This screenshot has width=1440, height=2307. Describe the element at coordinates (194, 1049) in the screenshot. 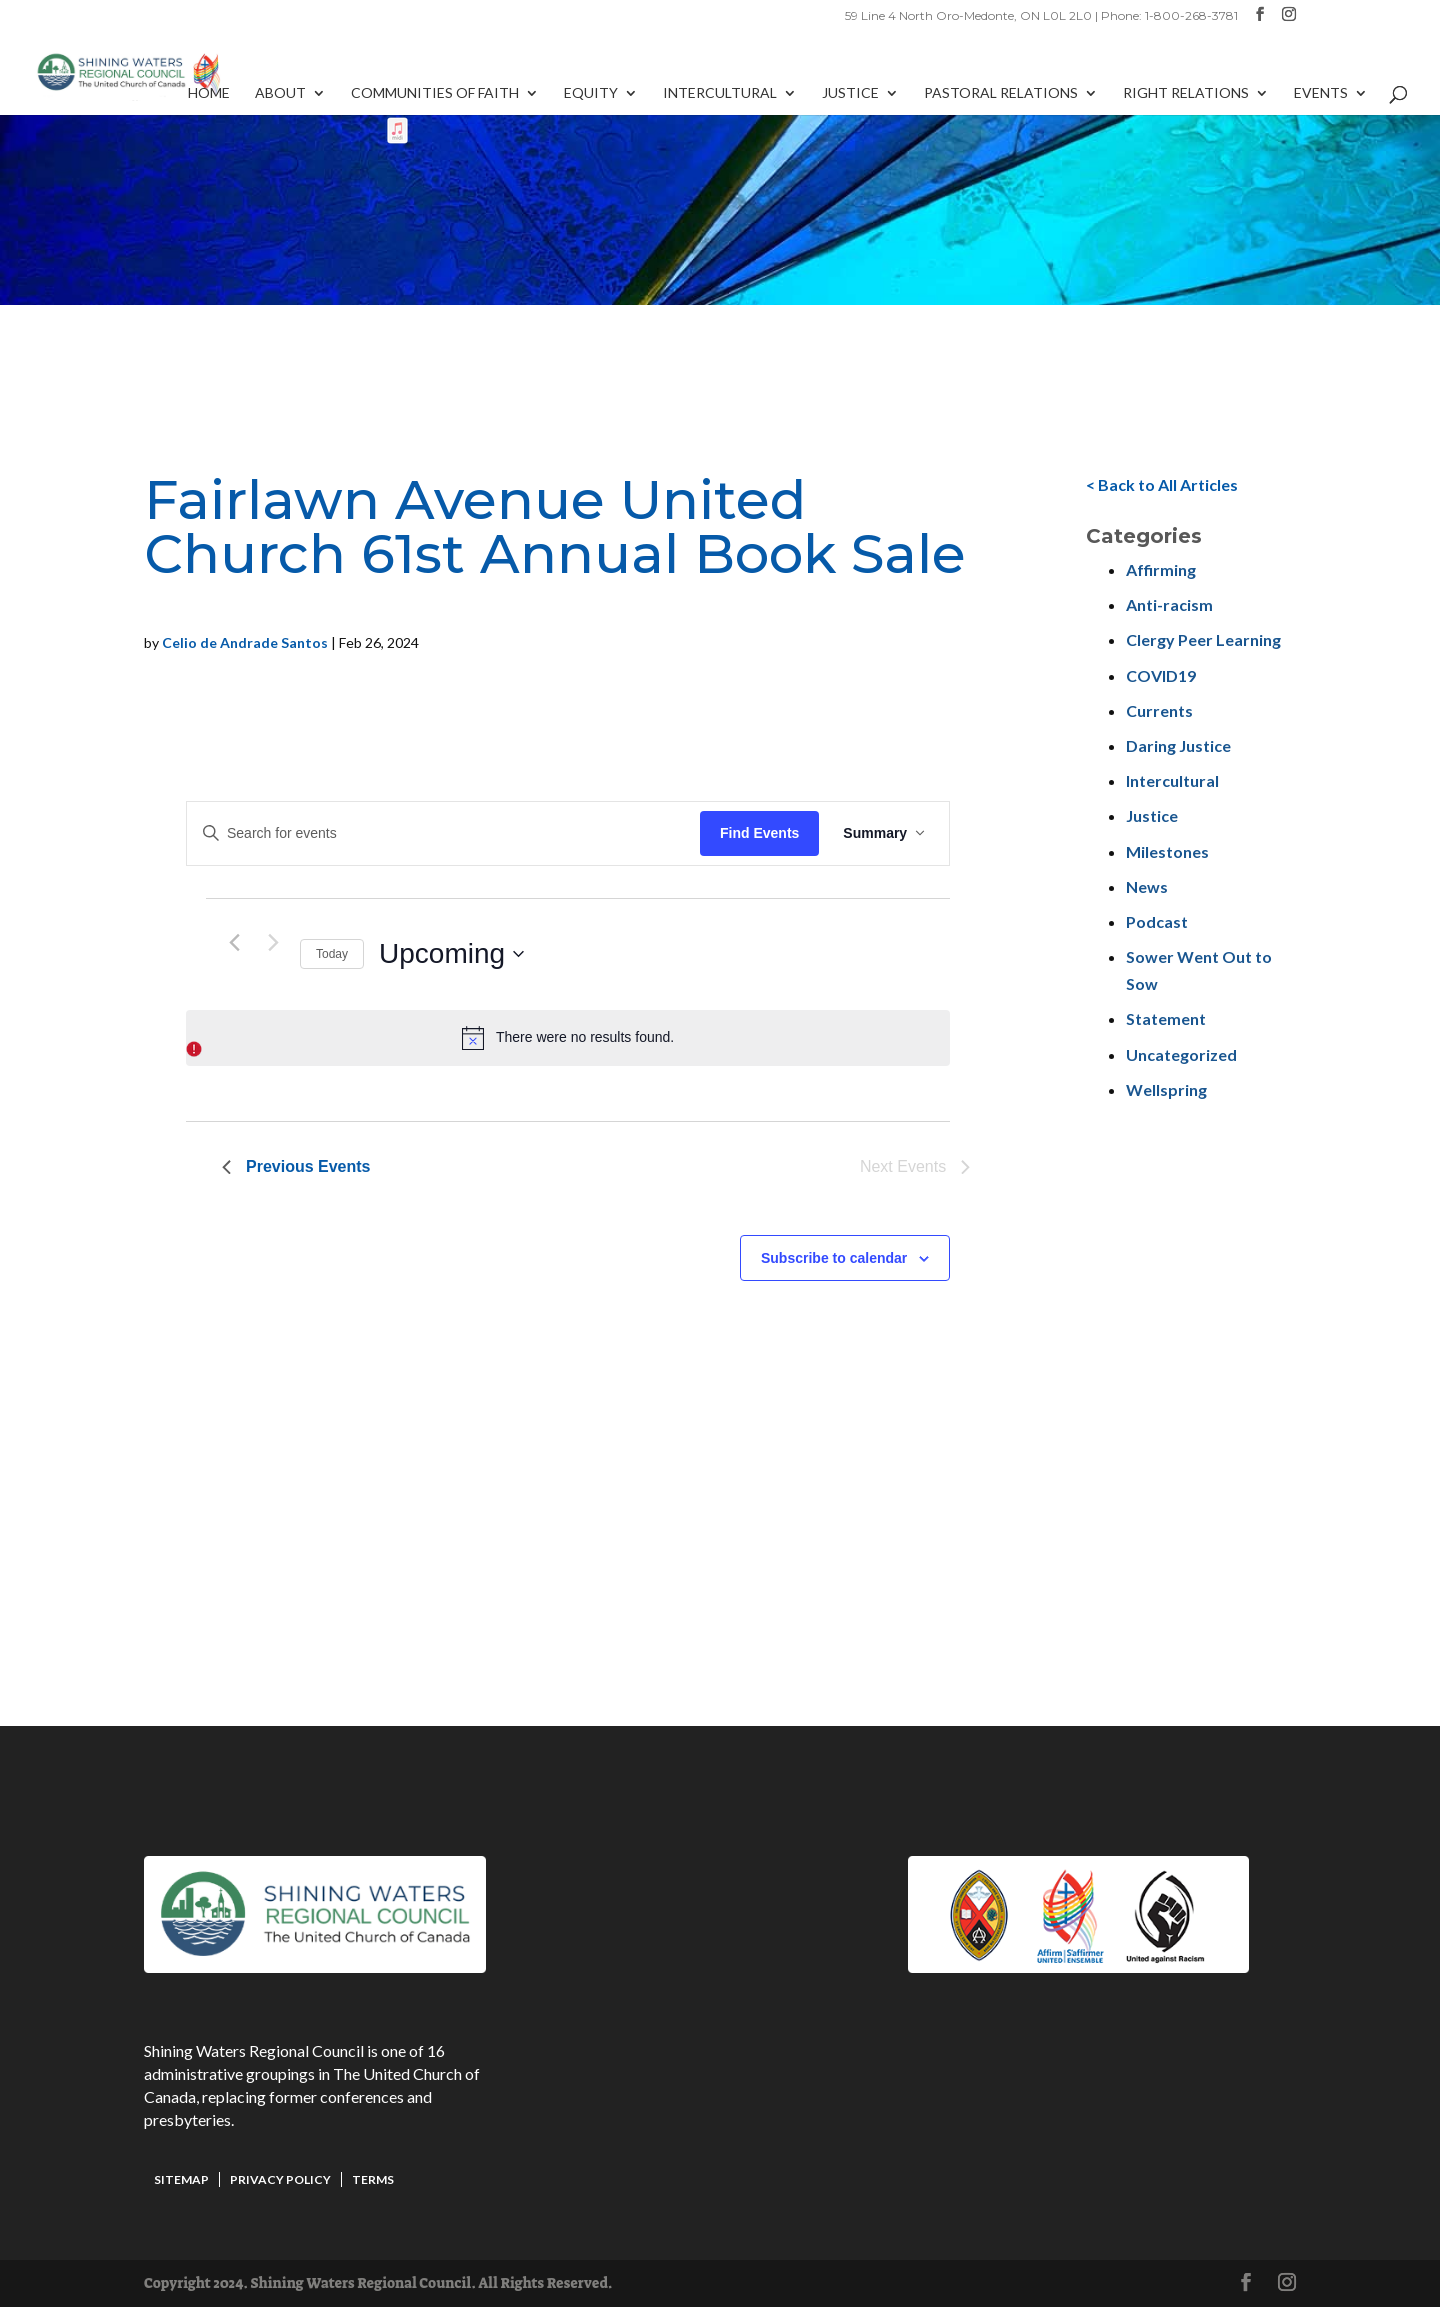

I see `indicates a critical error or dangerous action` at that location.